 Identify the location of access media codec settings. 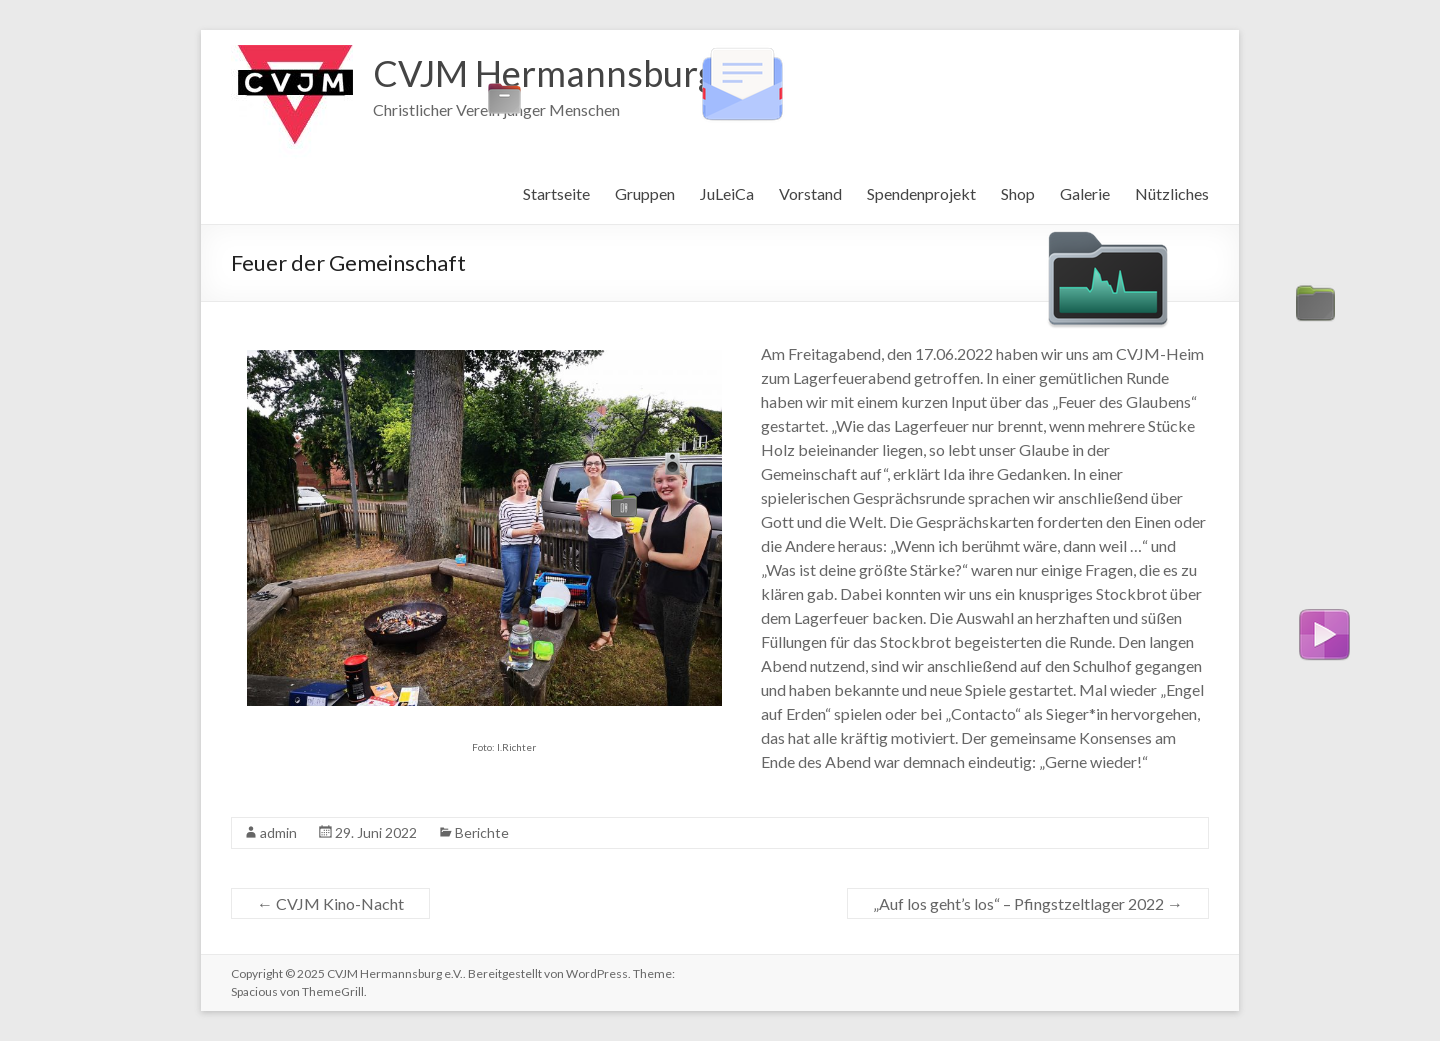
(1324, 634).